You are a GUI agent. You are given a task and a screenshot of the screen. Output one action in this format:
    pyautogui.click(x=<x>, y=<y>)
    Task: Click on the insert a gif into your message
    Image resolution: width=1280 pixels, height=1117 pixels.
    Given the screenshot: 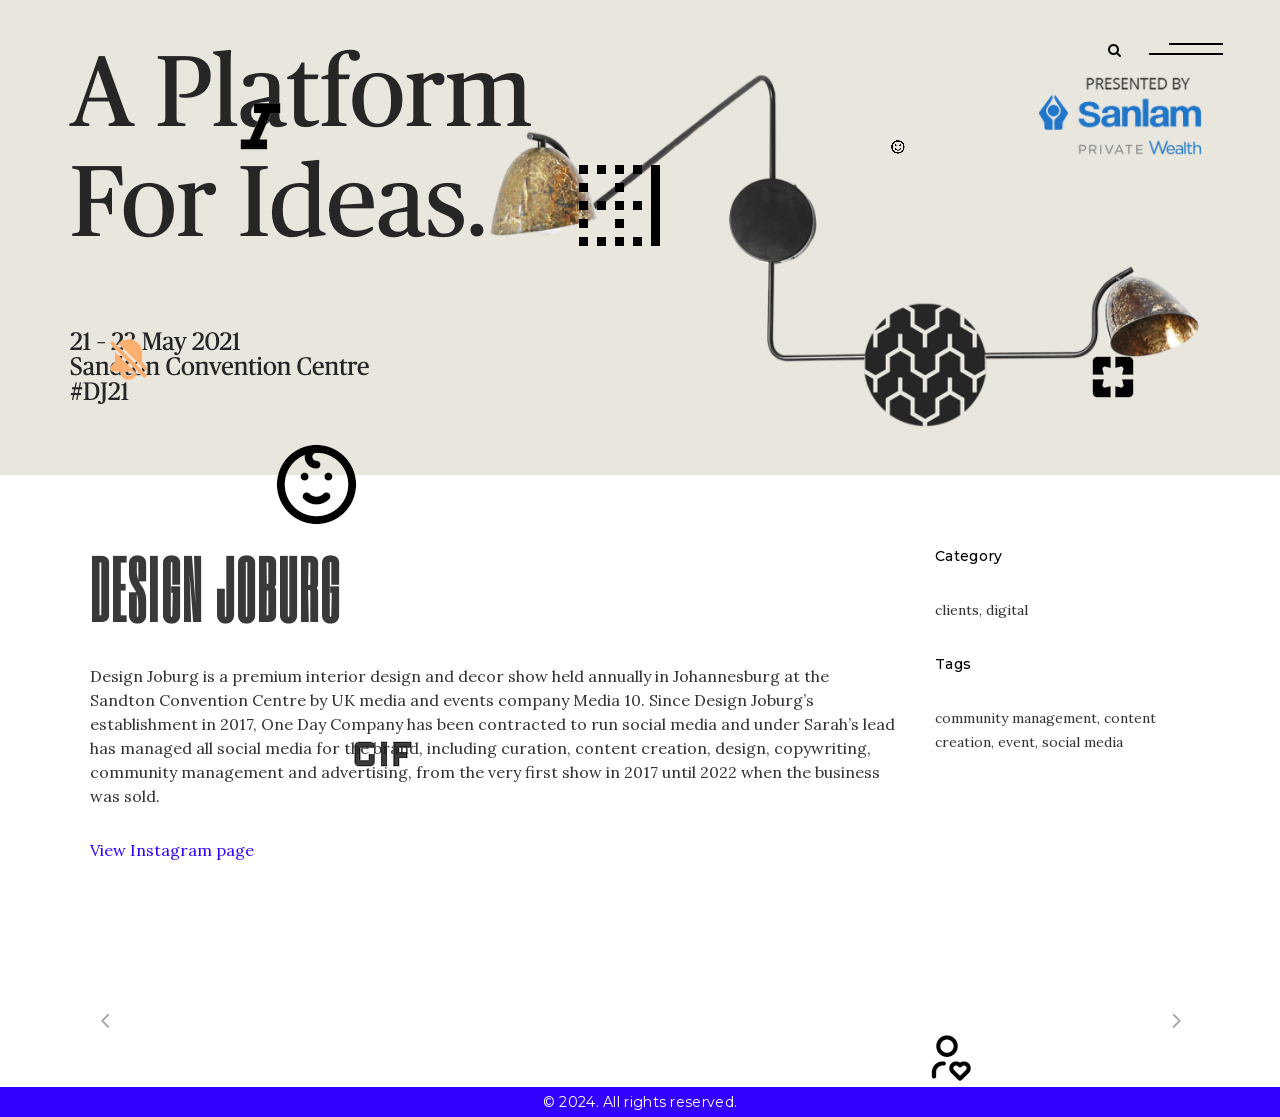 What is the action you would take?
    pyautogui.click(x=383, y=754)
    